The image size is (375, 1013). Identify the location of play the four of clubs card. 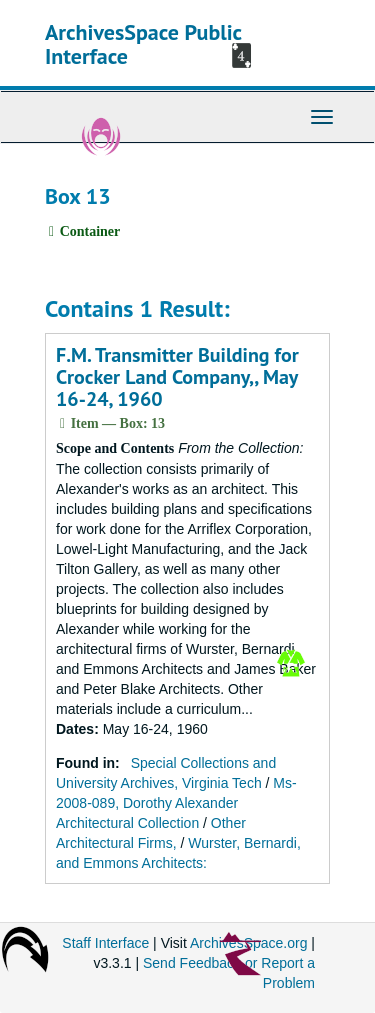
(241, 55).